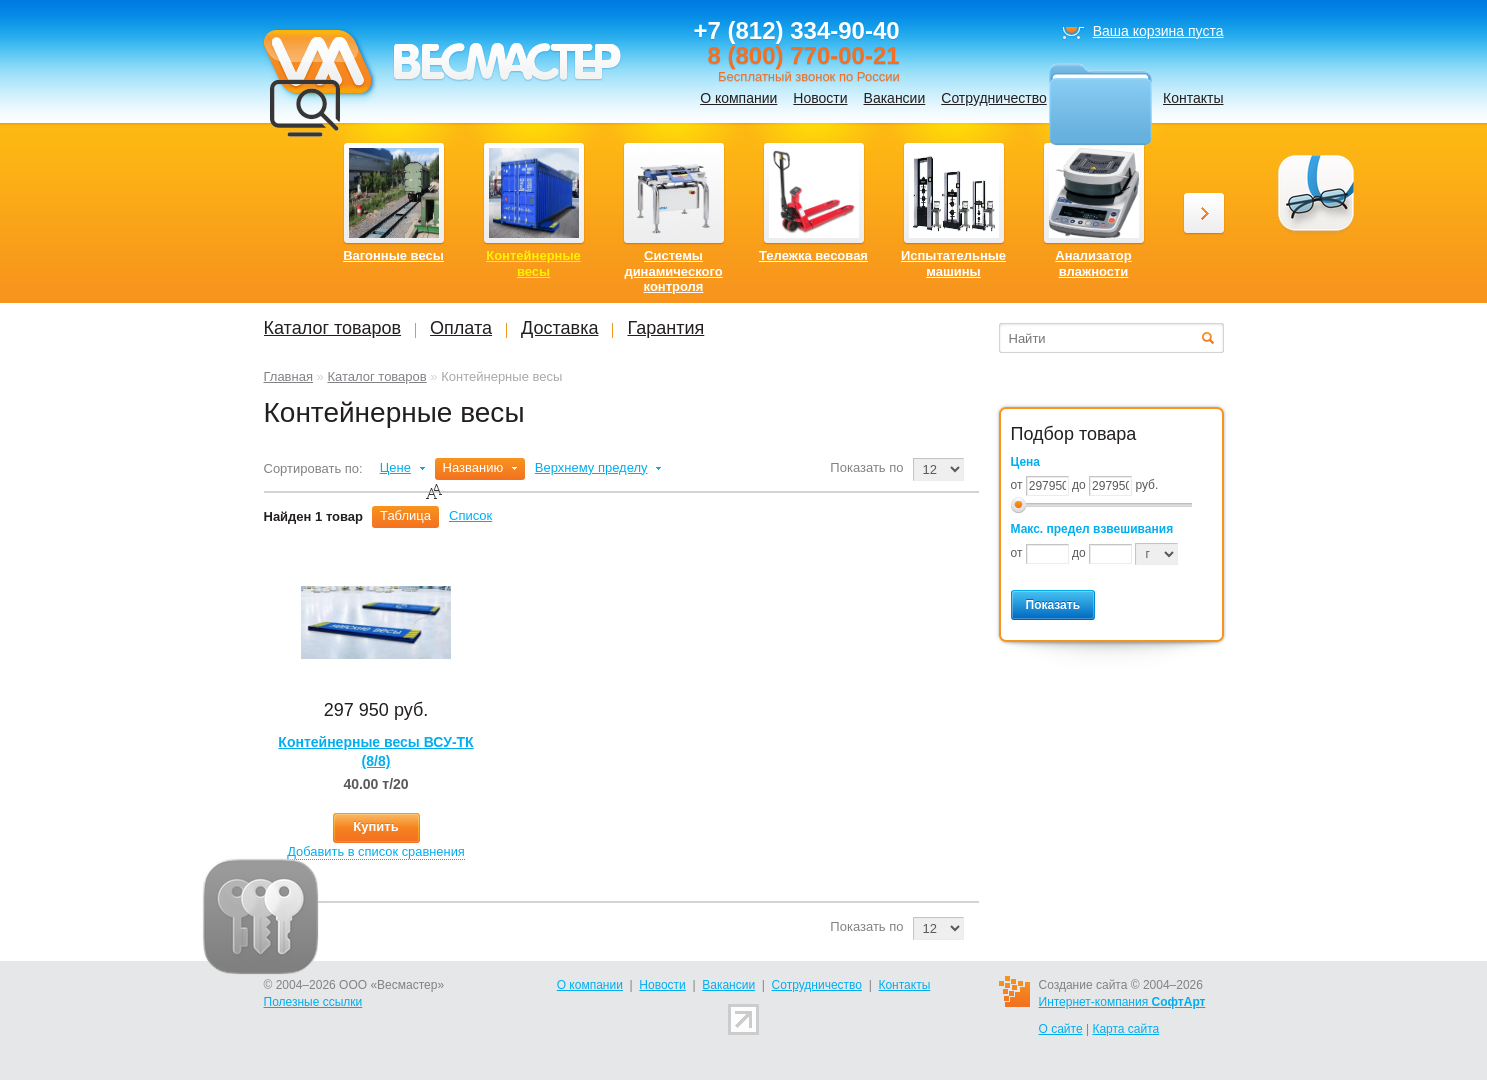 This screenshot has height=1080, width=1487. I want to click on access system diagnostics settings, so click(305, 106).